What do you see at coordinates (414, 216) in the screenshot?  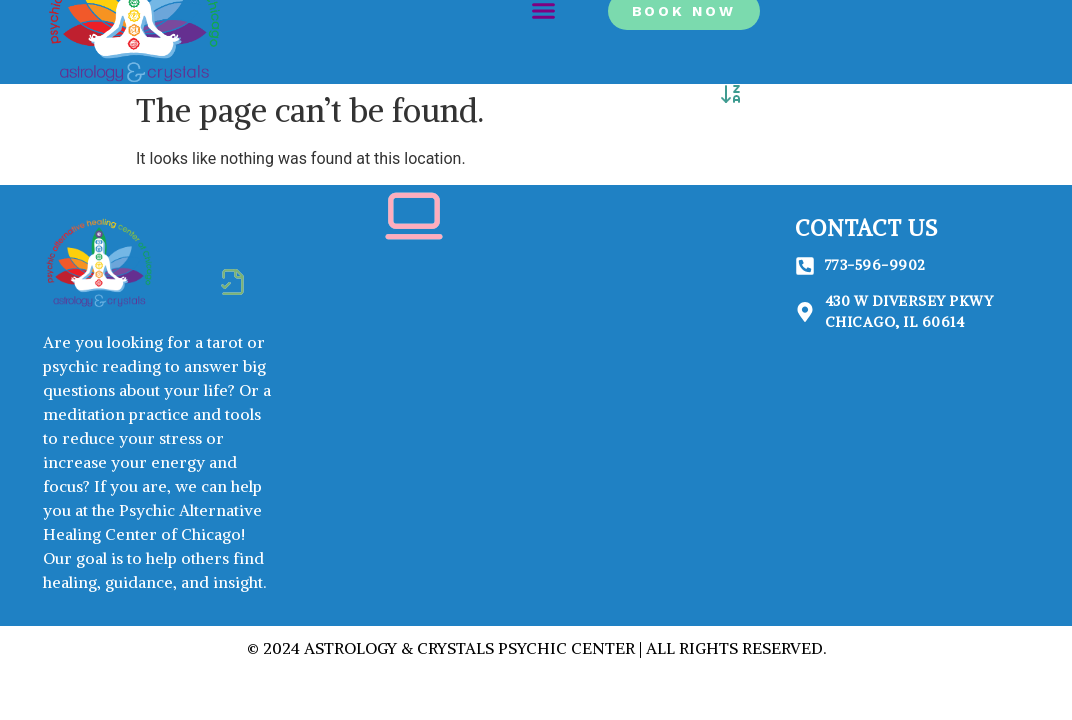 I see `switch to desktop view` at bounding box center [414, 216].